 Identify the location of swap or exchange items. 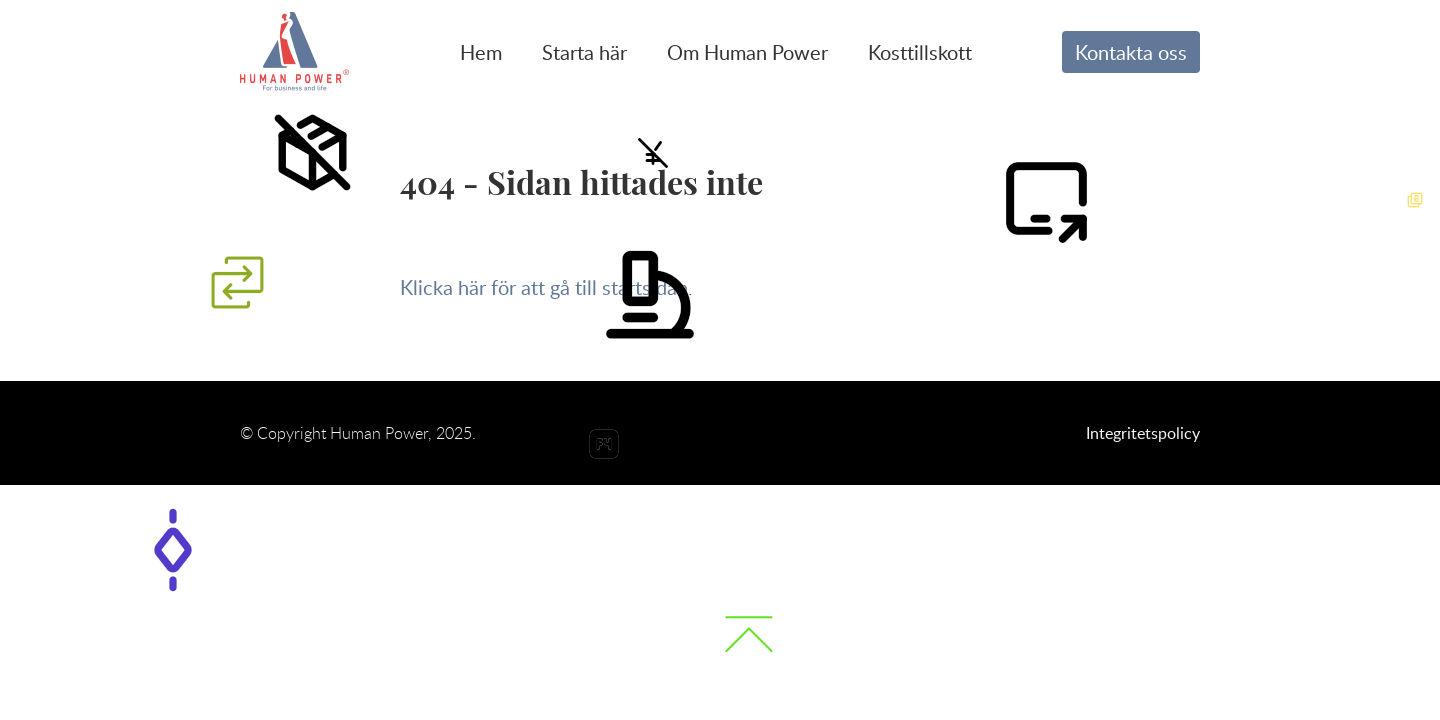
(237, 282).